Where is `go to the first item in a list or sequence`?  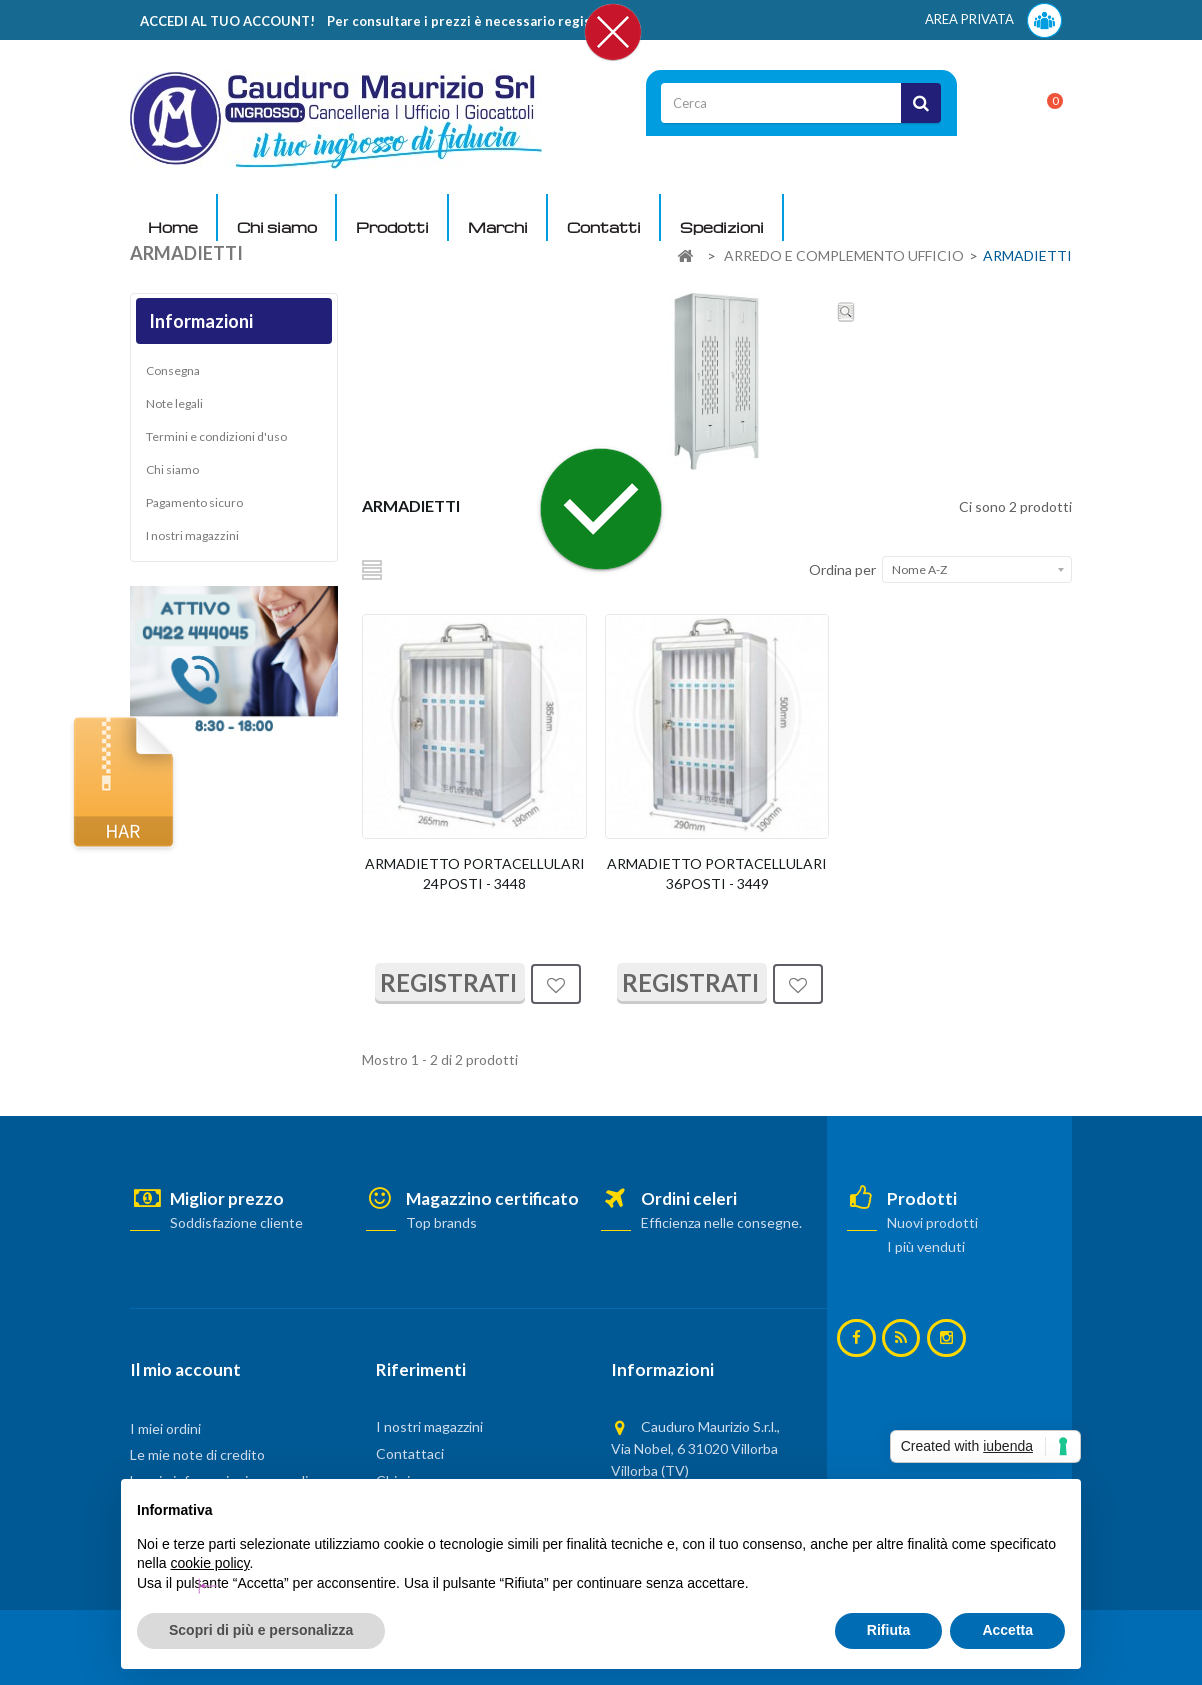
go to the first item in a list or sequence is located at coordinates (208, 1586).